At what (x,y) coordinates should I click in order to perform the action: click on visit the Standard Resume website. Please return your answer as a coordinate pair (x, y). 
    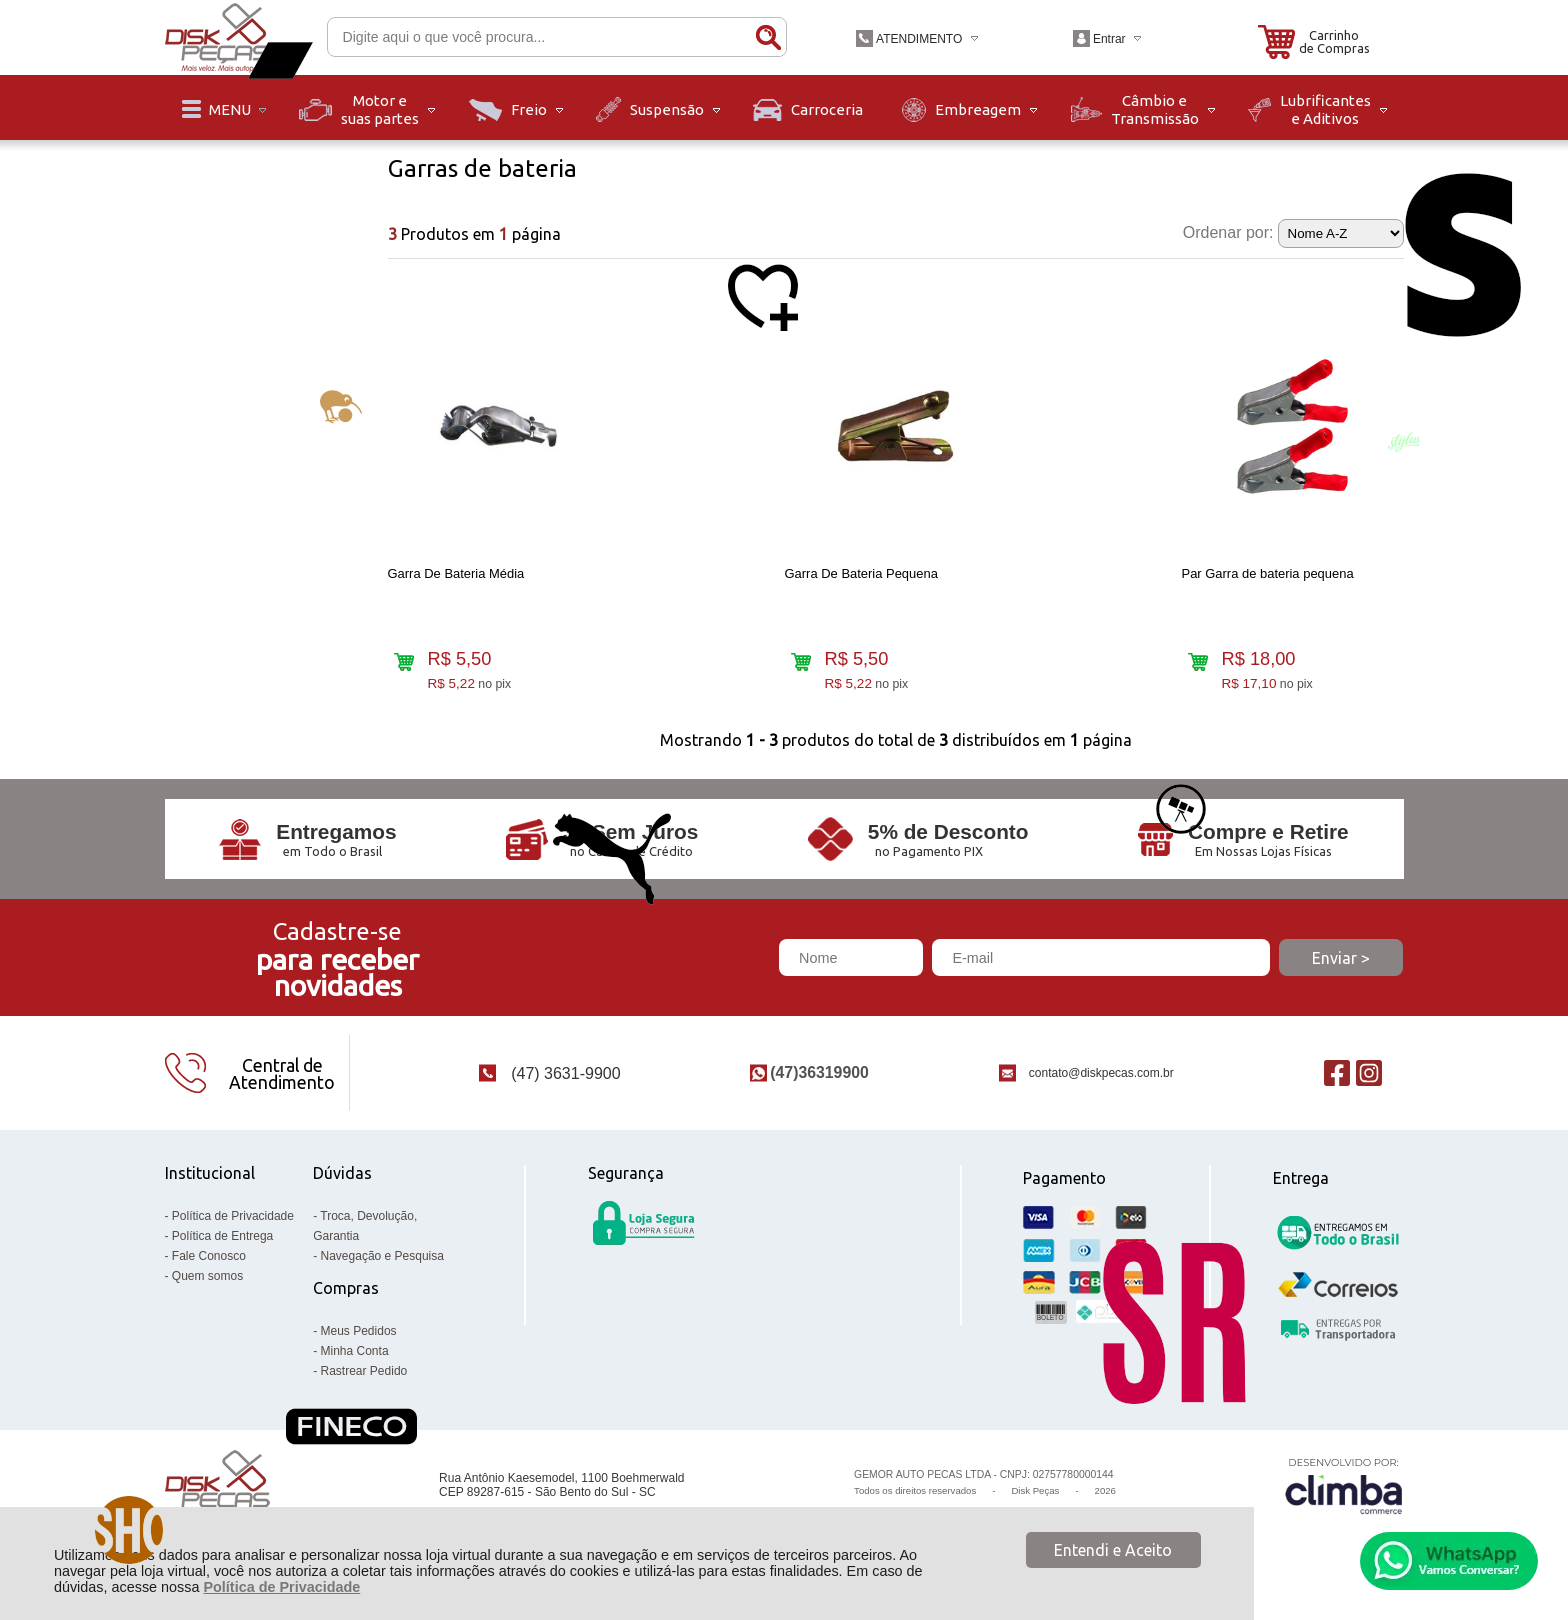
    Looking at the image, I should click on (1174, 1322).